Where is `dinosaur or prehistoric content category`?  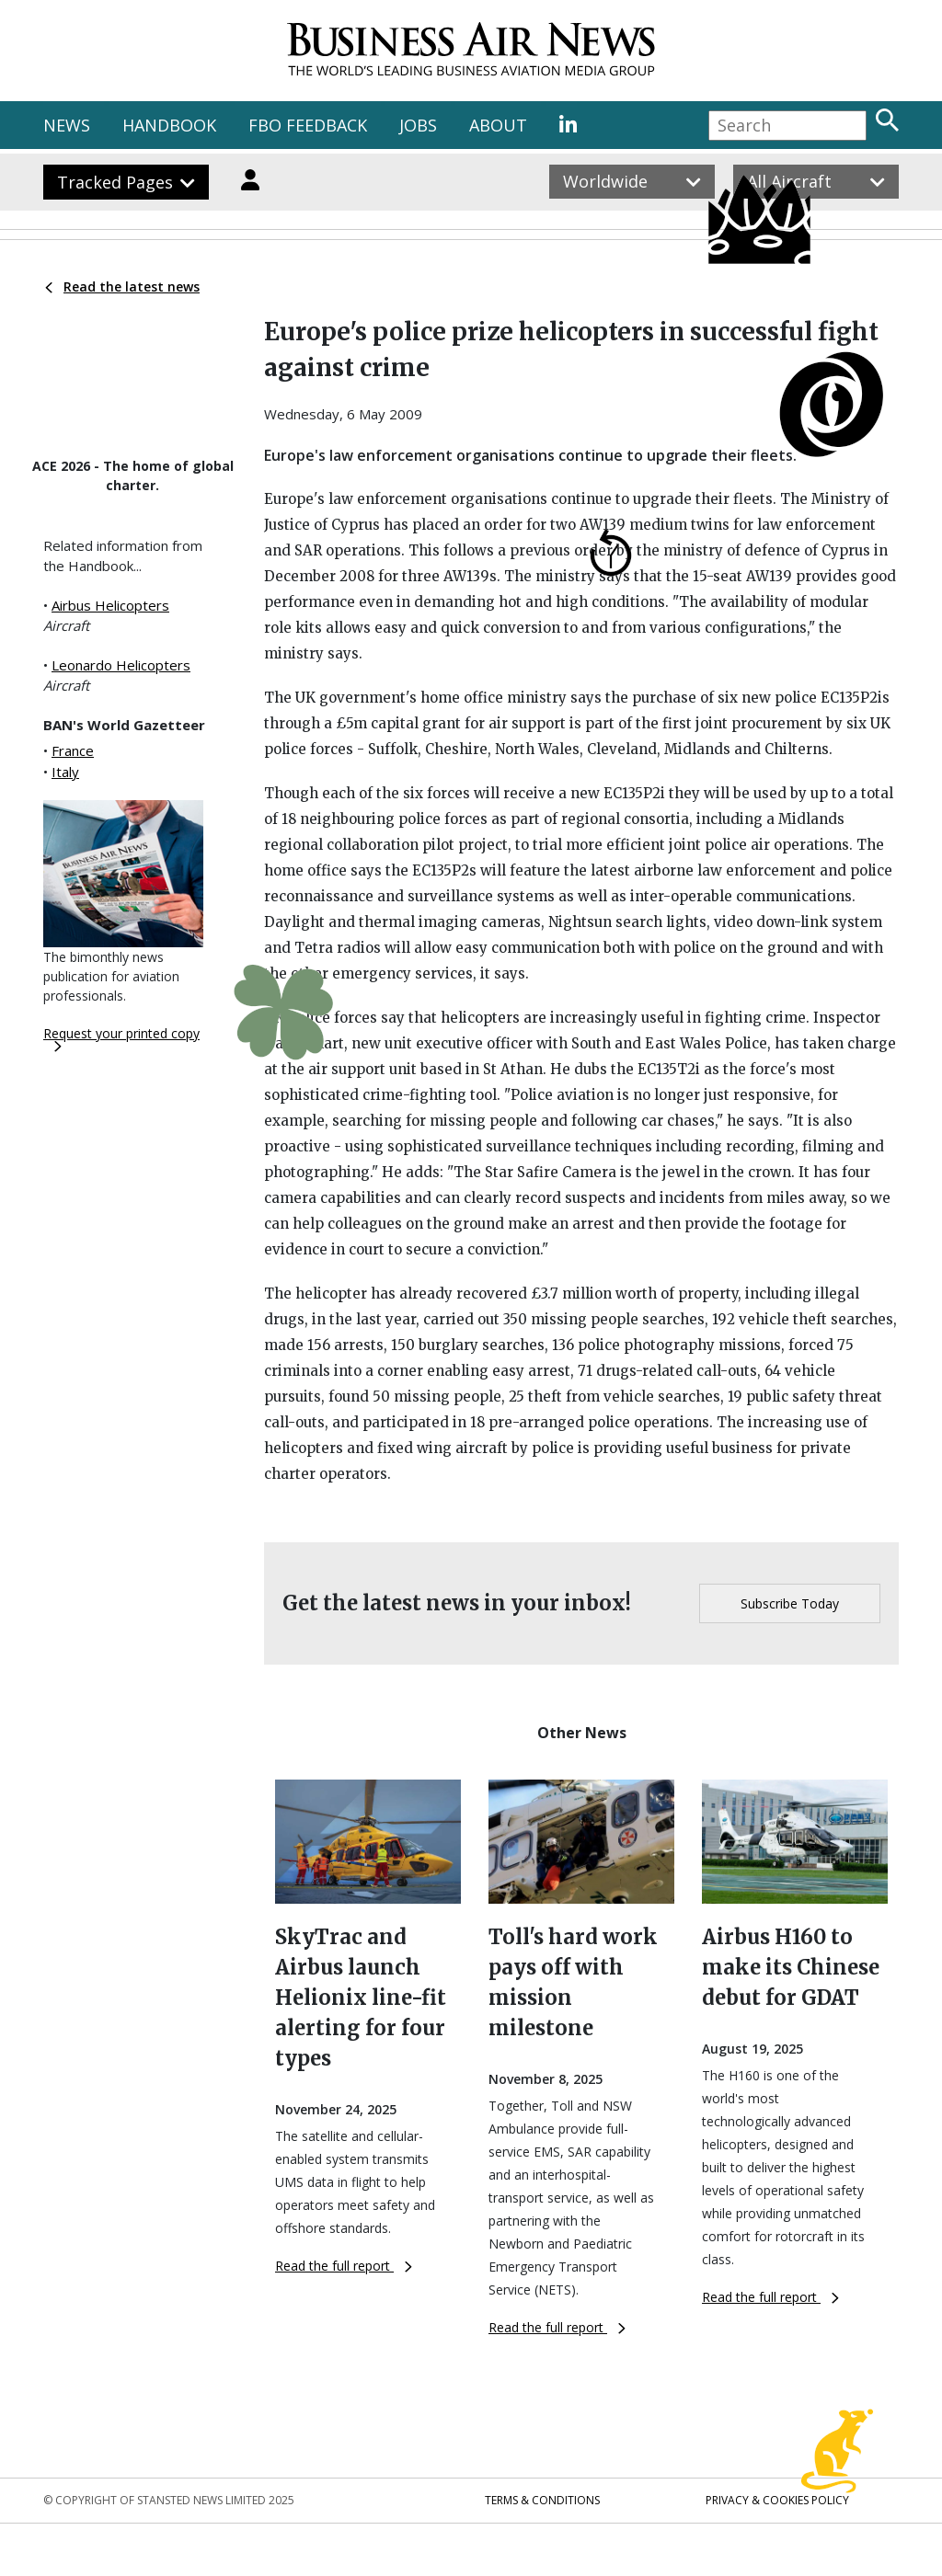 dinosaur or prehistoric content category is located at coordinates (759, 212).